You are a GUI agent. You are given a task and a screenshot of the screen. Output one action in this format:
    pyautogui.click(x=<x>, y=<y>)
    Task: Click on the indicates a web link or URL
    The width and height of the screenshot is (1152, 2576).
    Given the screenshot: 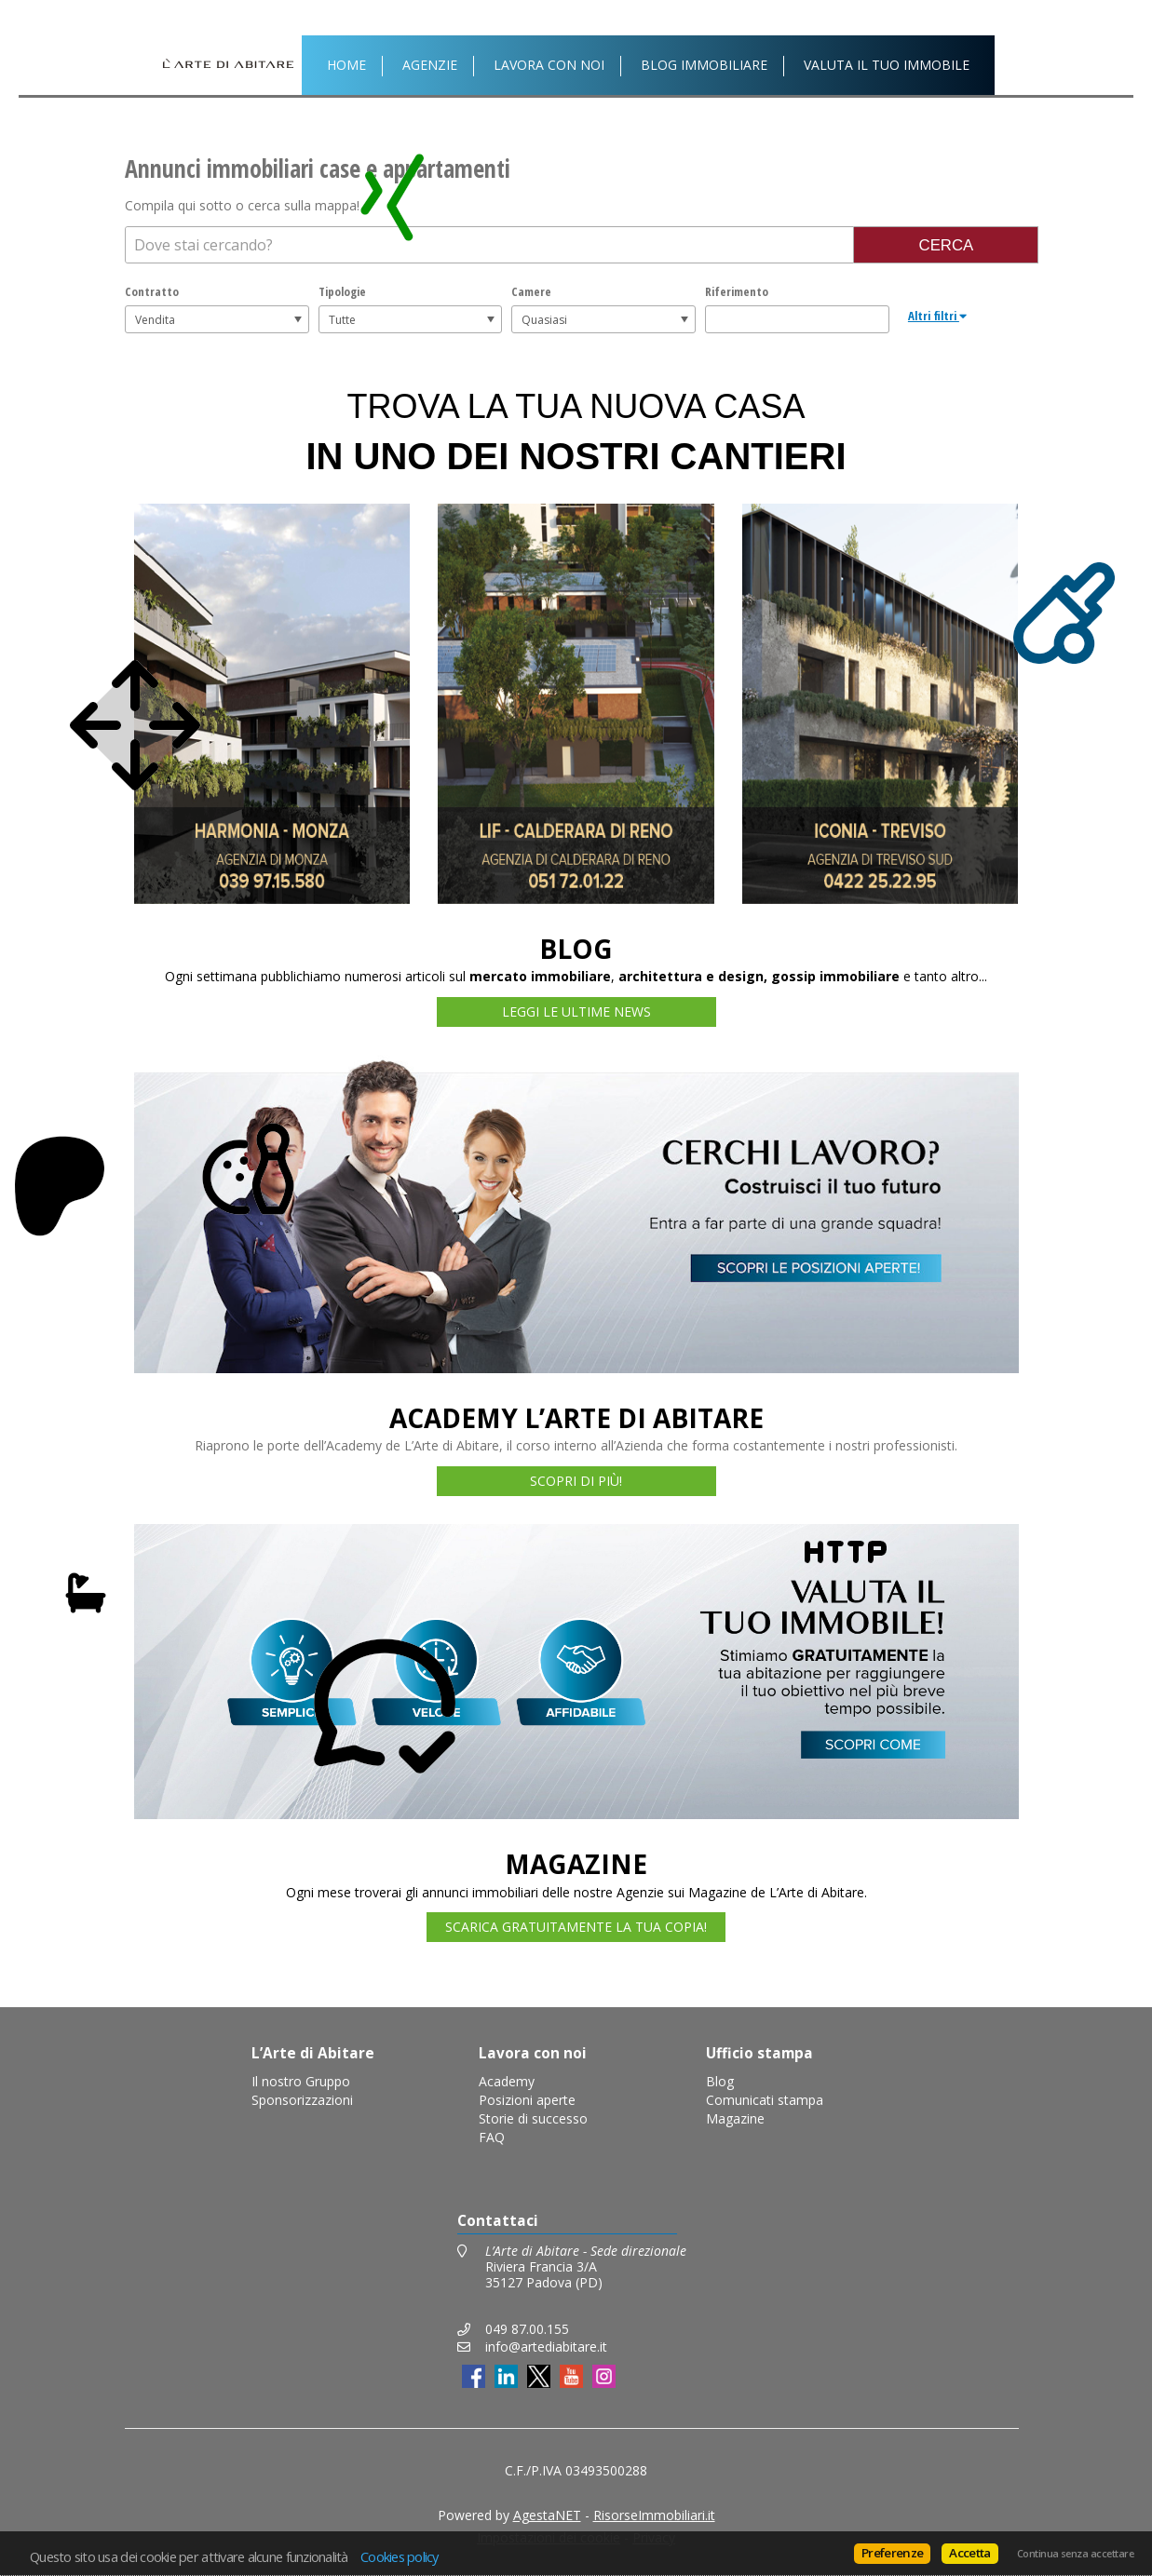 What is the action you would take?
    pyautogui.click(x=846, y=1552)
    